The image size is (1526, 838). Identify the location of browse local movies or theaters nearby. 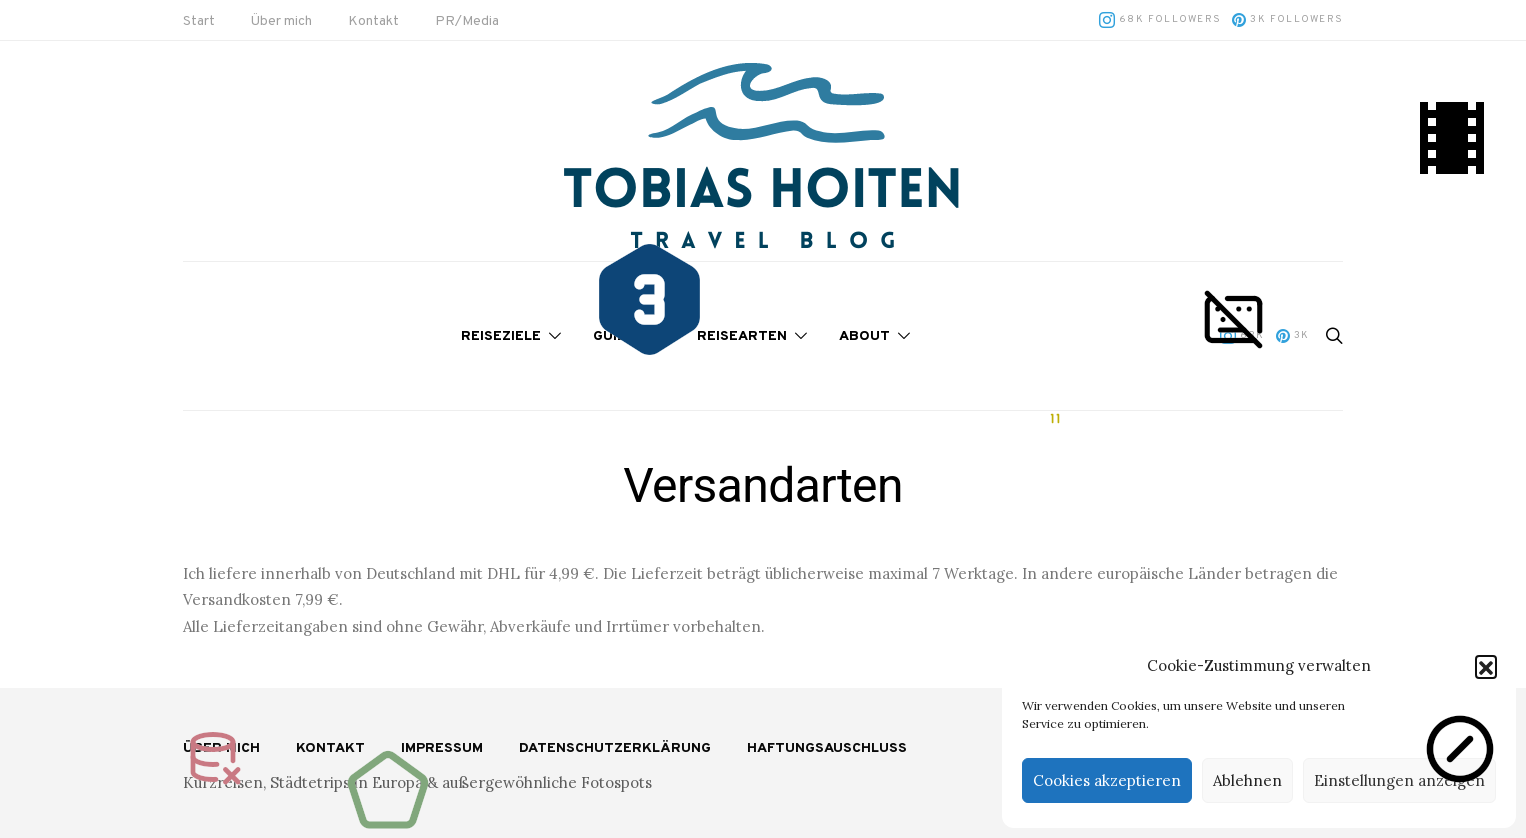
(1452, 138).